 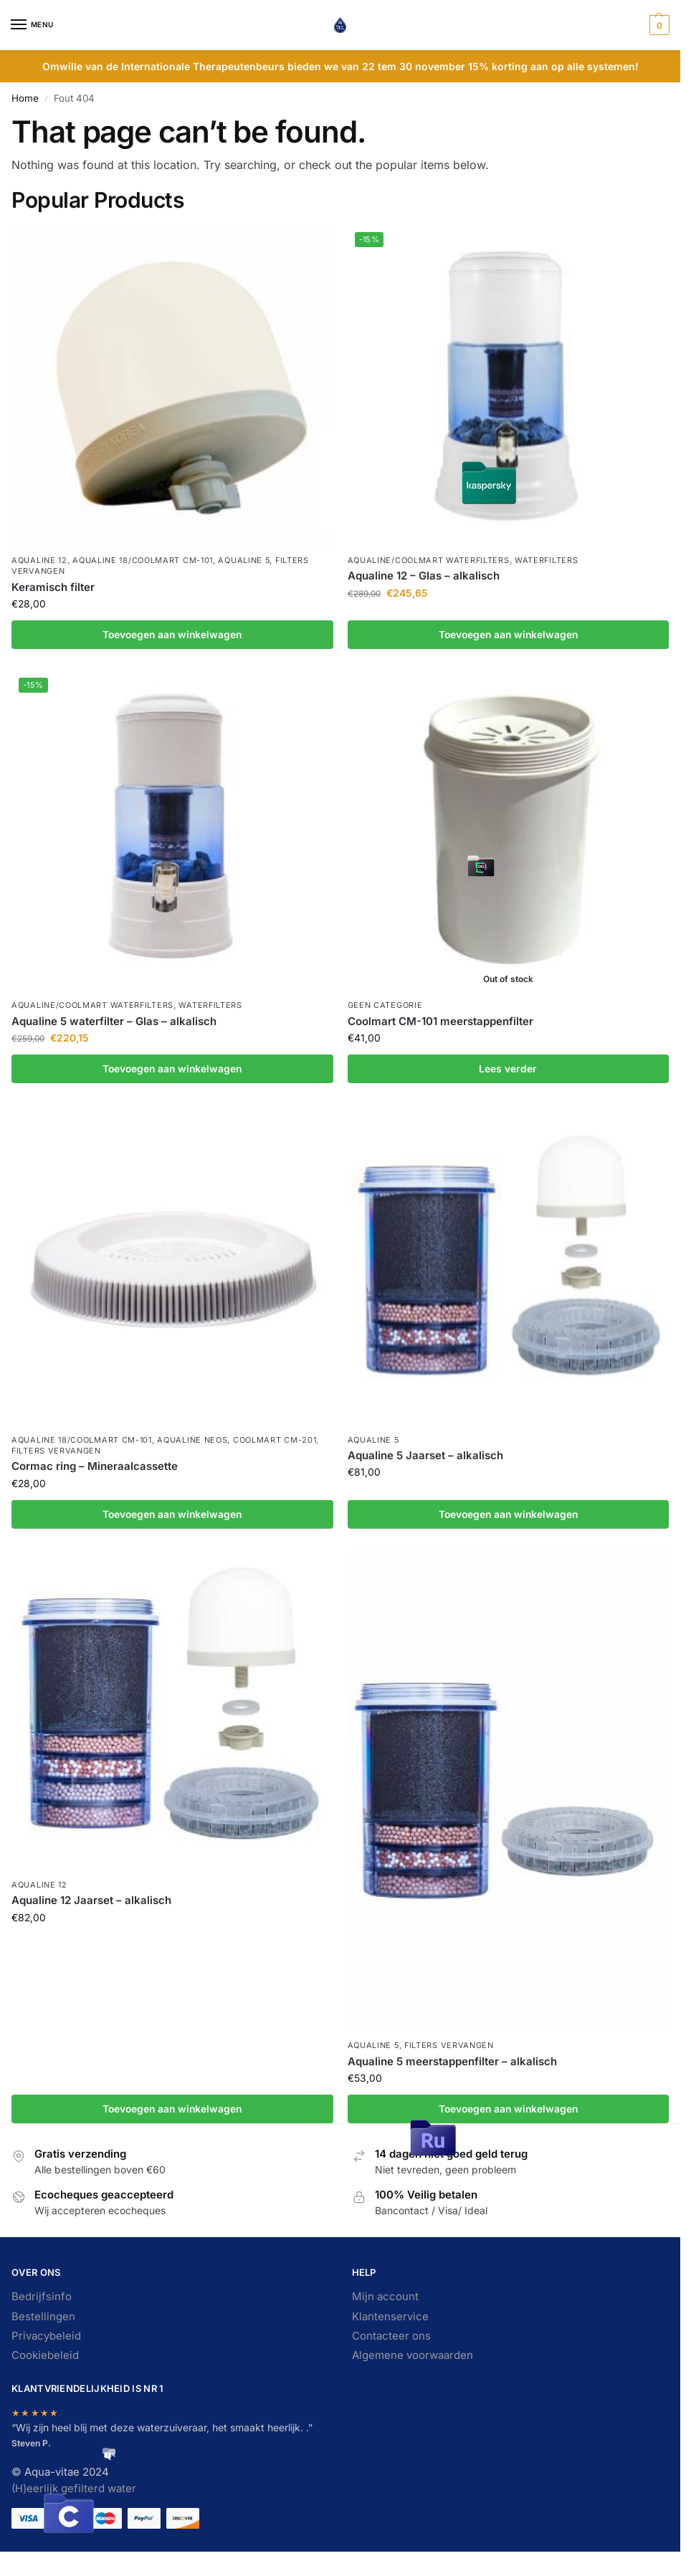 I want to click on folder containing kaspersky antivirus files, so click(x=489, y=484).